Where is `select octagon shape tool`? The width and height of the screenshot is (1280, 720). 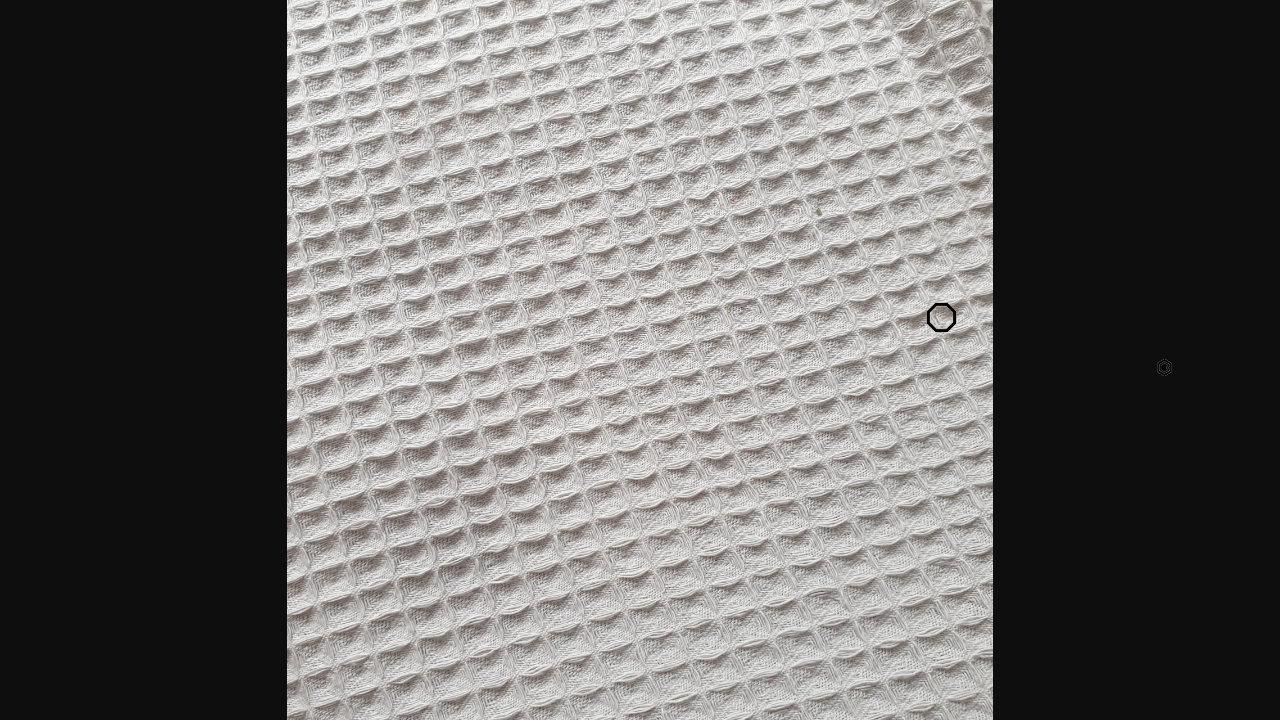
select octagon shape tool is located at coordinates (941, 317).